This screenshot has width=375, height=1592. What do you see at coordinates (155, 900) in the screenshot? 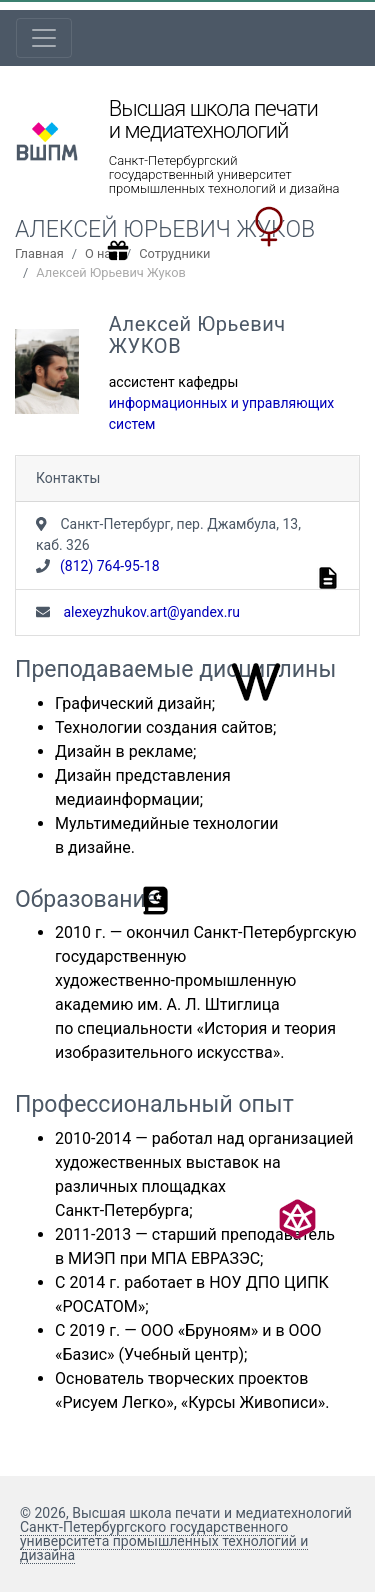
I see `access quran or islamic religious texts` at bounding box center [155, 900].